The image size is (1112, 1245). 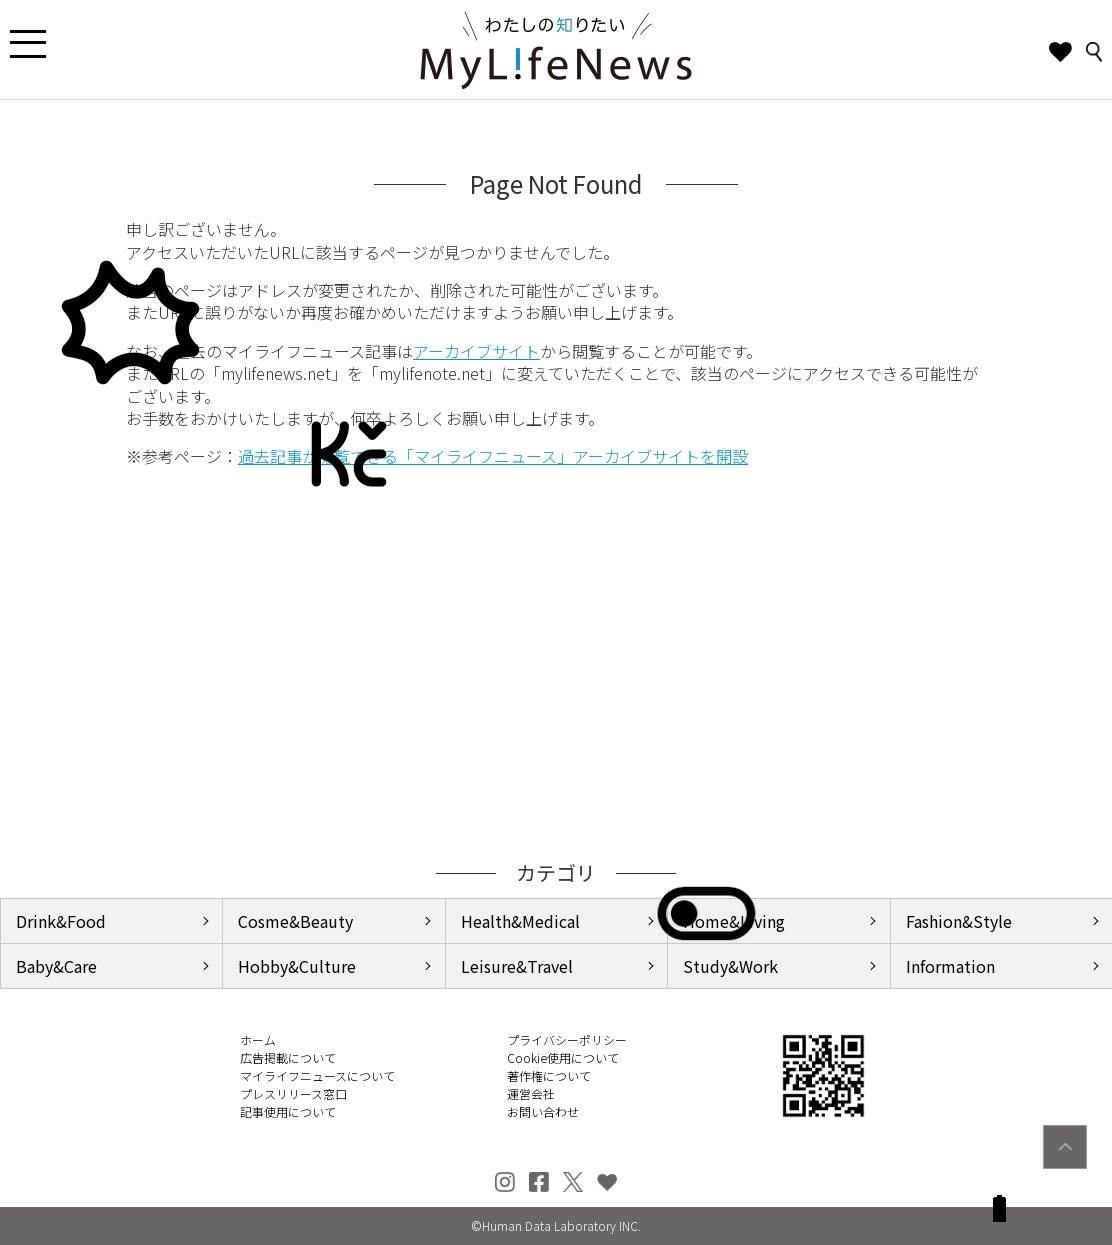 I want to click on indicates an explosion or impact effect, so click(x=130, y=322).